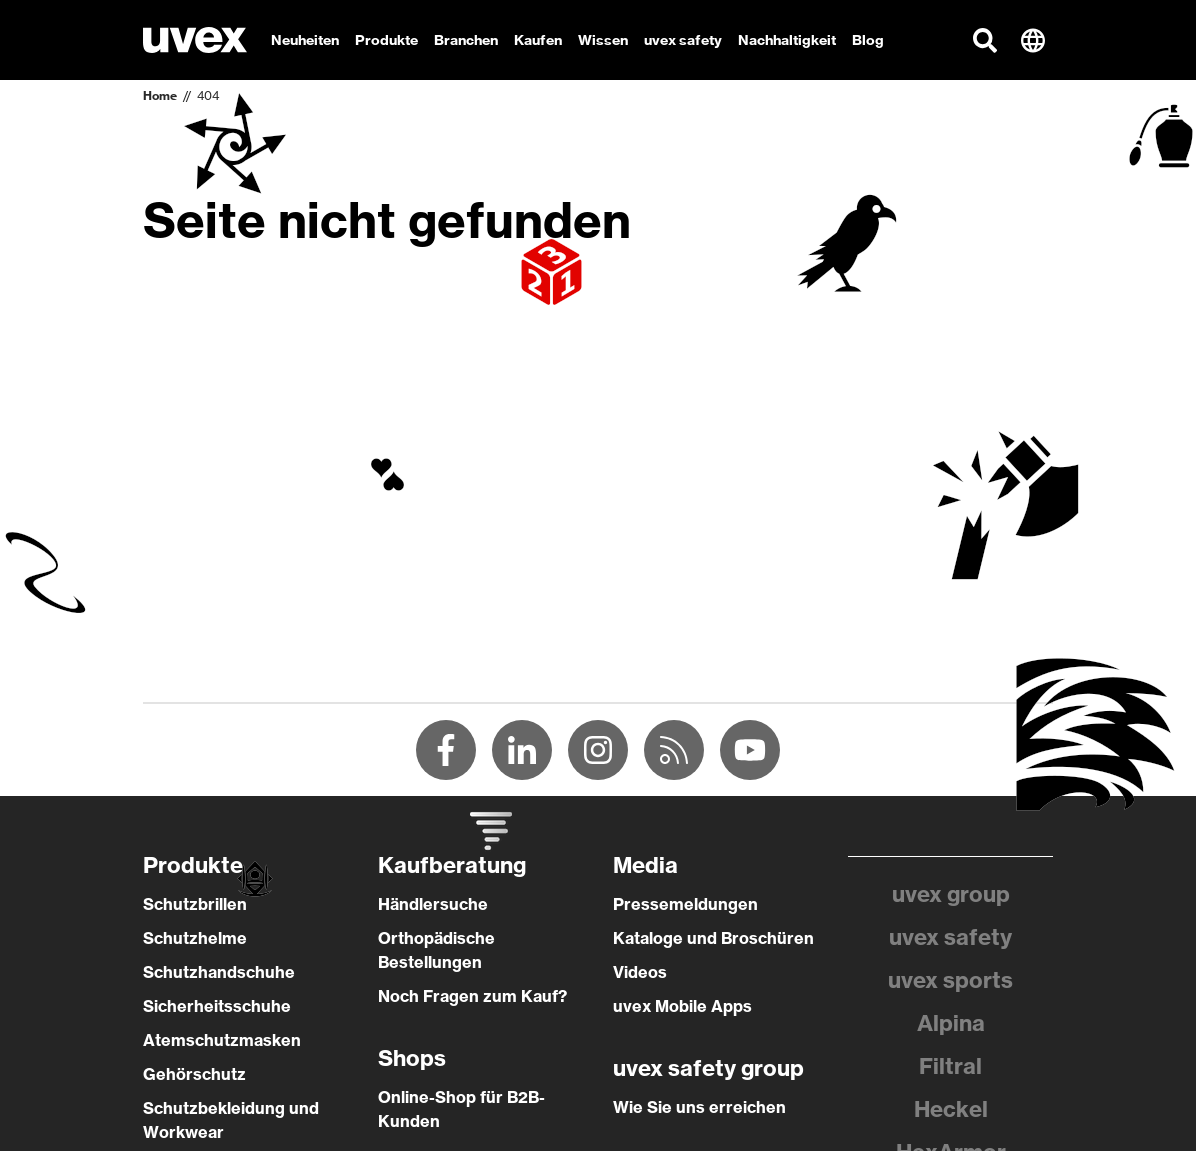  Describe the element at coordinates (1161, 136) in the screenshot. I see `browse fragrance or perfume items` at that location.